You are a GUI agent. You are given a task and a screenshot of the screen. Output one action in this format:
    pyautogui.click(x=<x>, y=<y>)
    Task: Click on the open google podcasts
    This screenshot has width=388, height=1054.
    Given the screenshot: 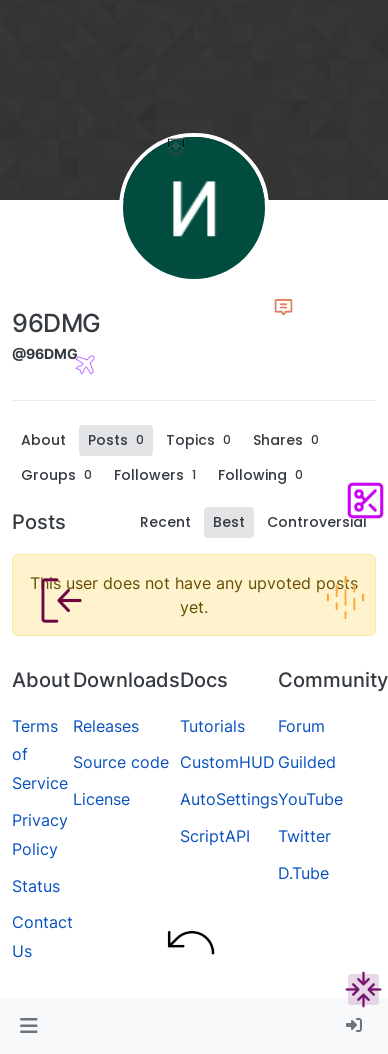 What is the action you would take?
    pyautogui.click(x=345, y=597)
    